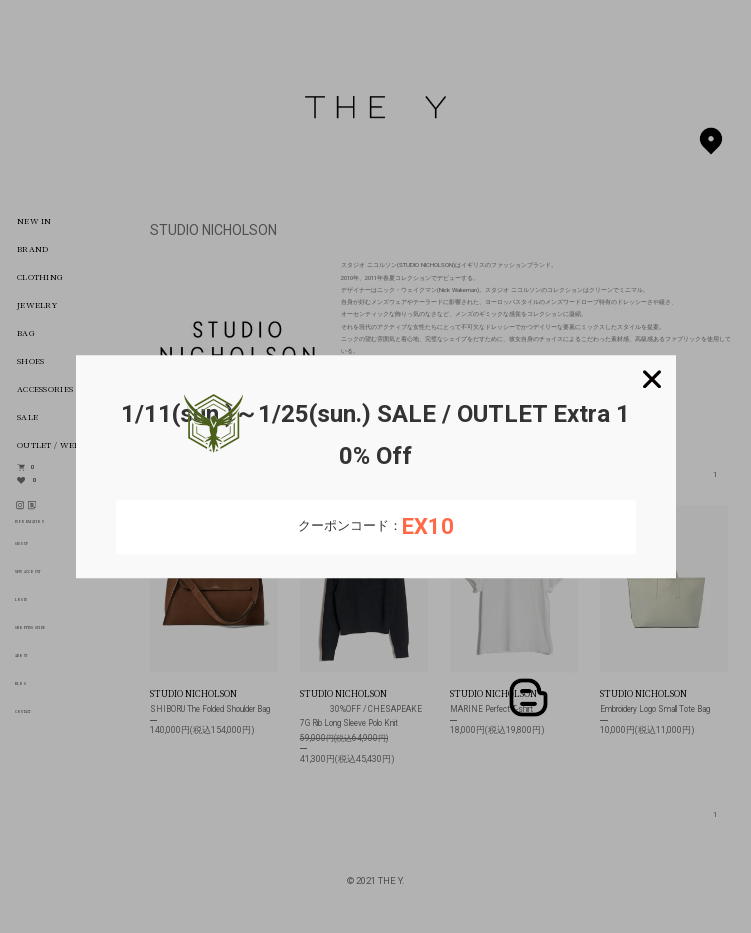 This screenshot has height=933, width=751. What do you see at coordinates (528, 697) in the screenshot?
I see `open Blogger app` at bounding box center [528, 697].